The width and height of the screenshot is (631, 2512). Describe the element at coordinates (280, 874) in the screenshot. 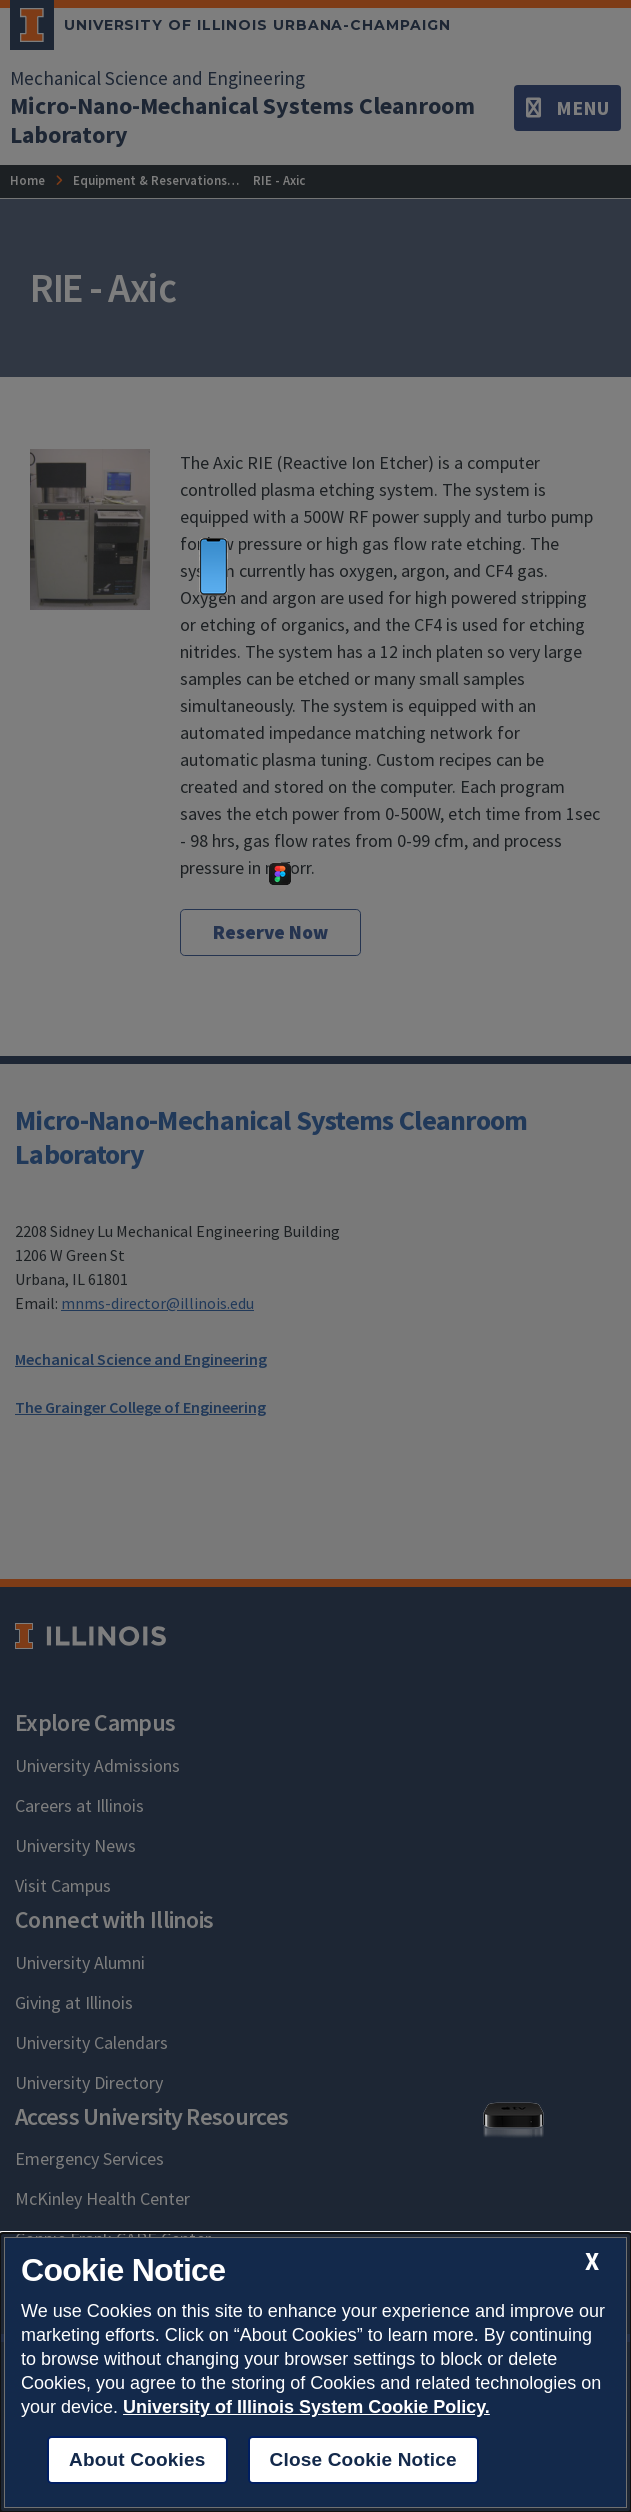

I see `open figma design application` at that location.